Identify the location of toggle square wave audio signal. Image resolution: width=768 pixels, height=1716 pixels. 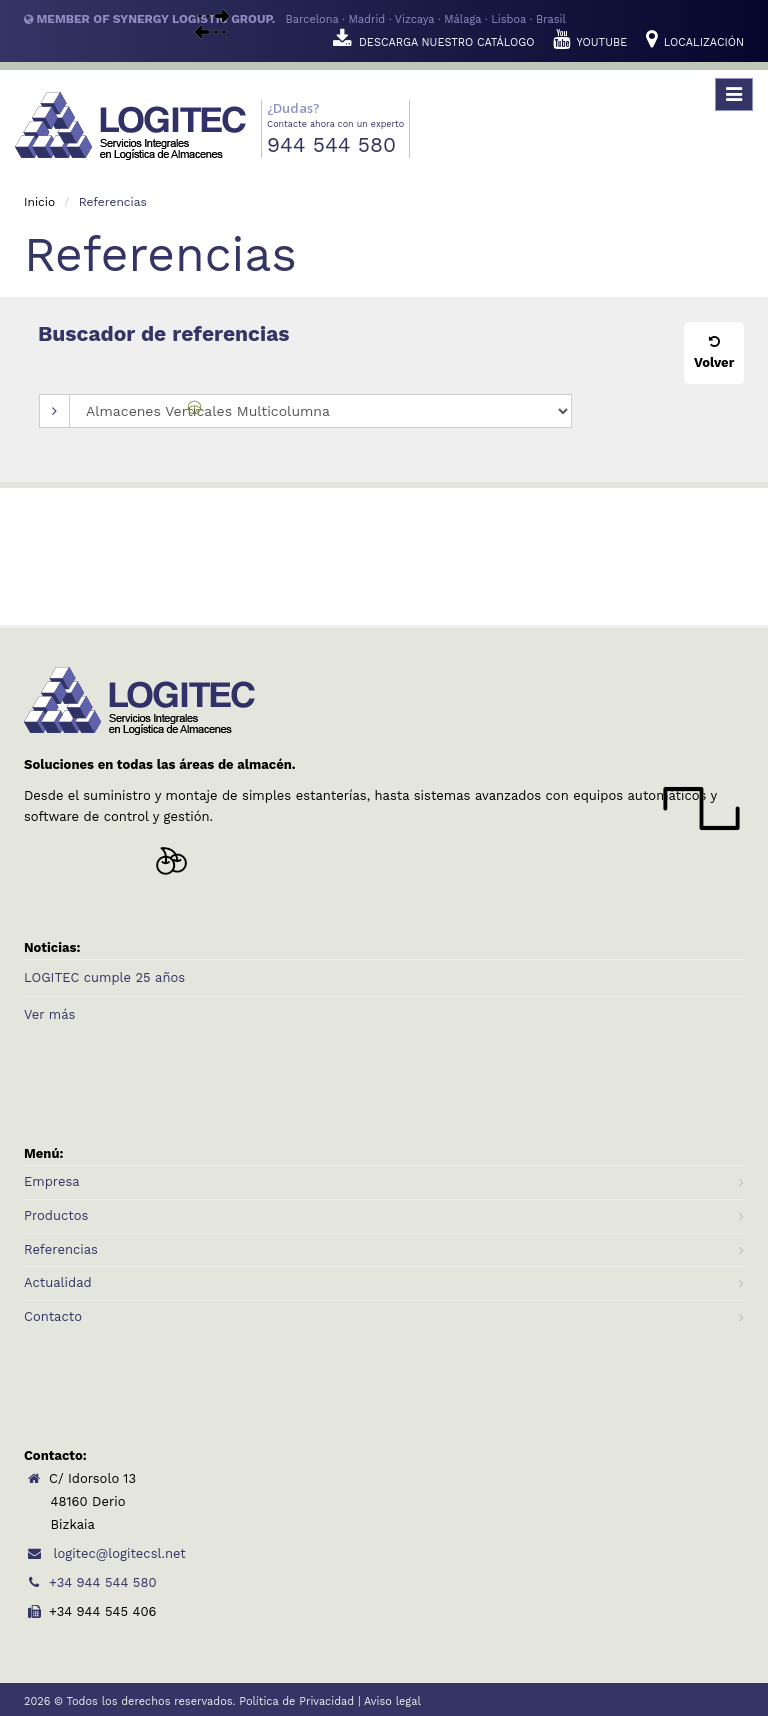
(701, 808).